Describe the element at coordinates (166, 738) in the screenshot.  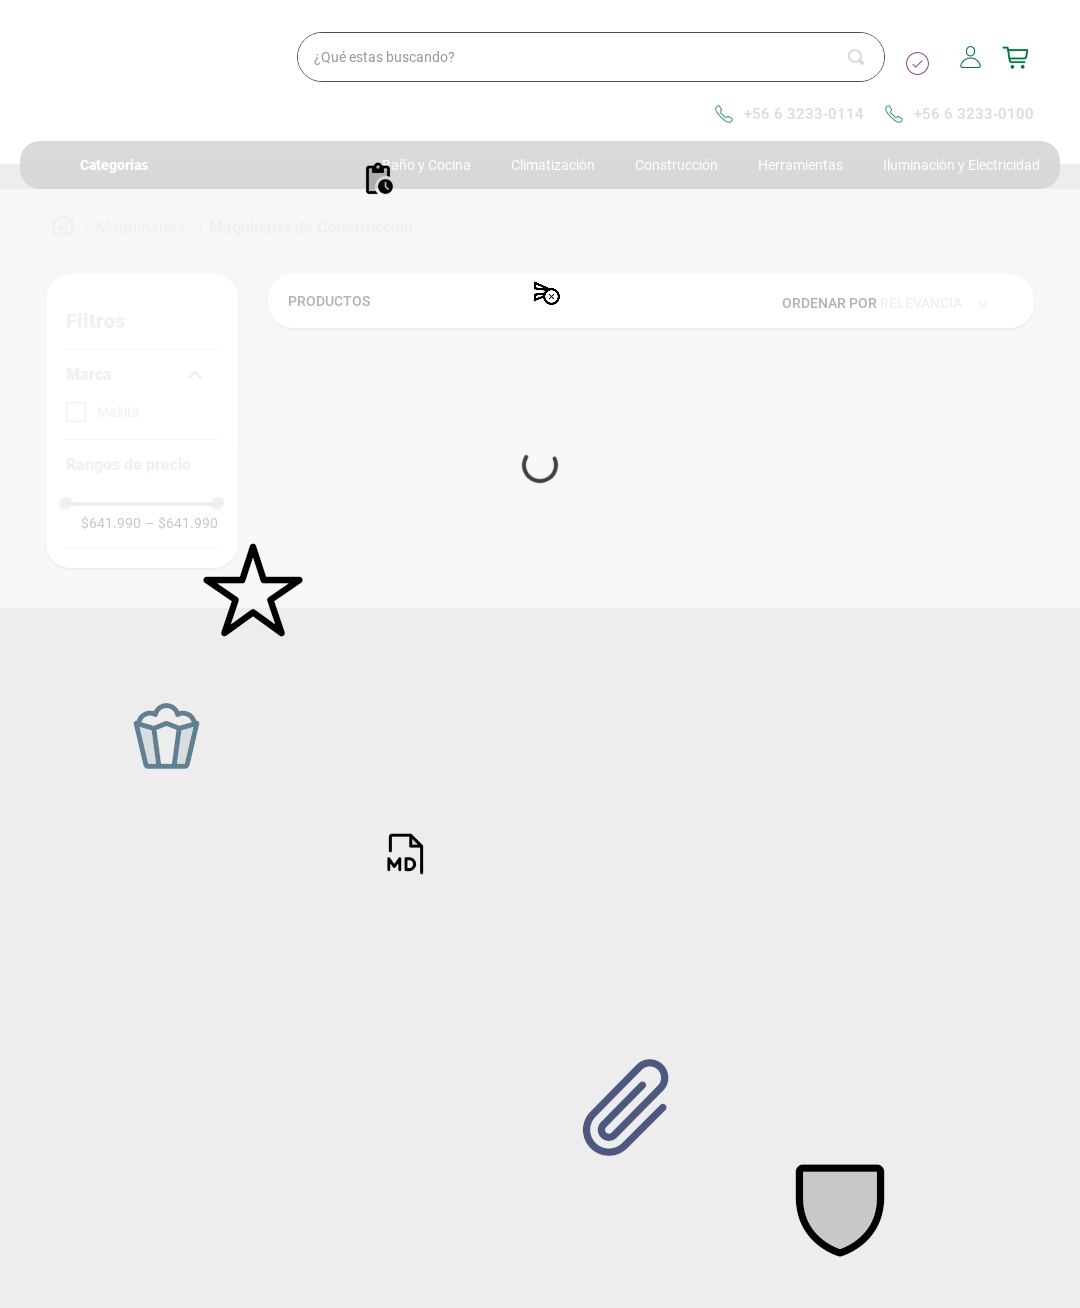
I see `access movies or entertainment section` at that location.